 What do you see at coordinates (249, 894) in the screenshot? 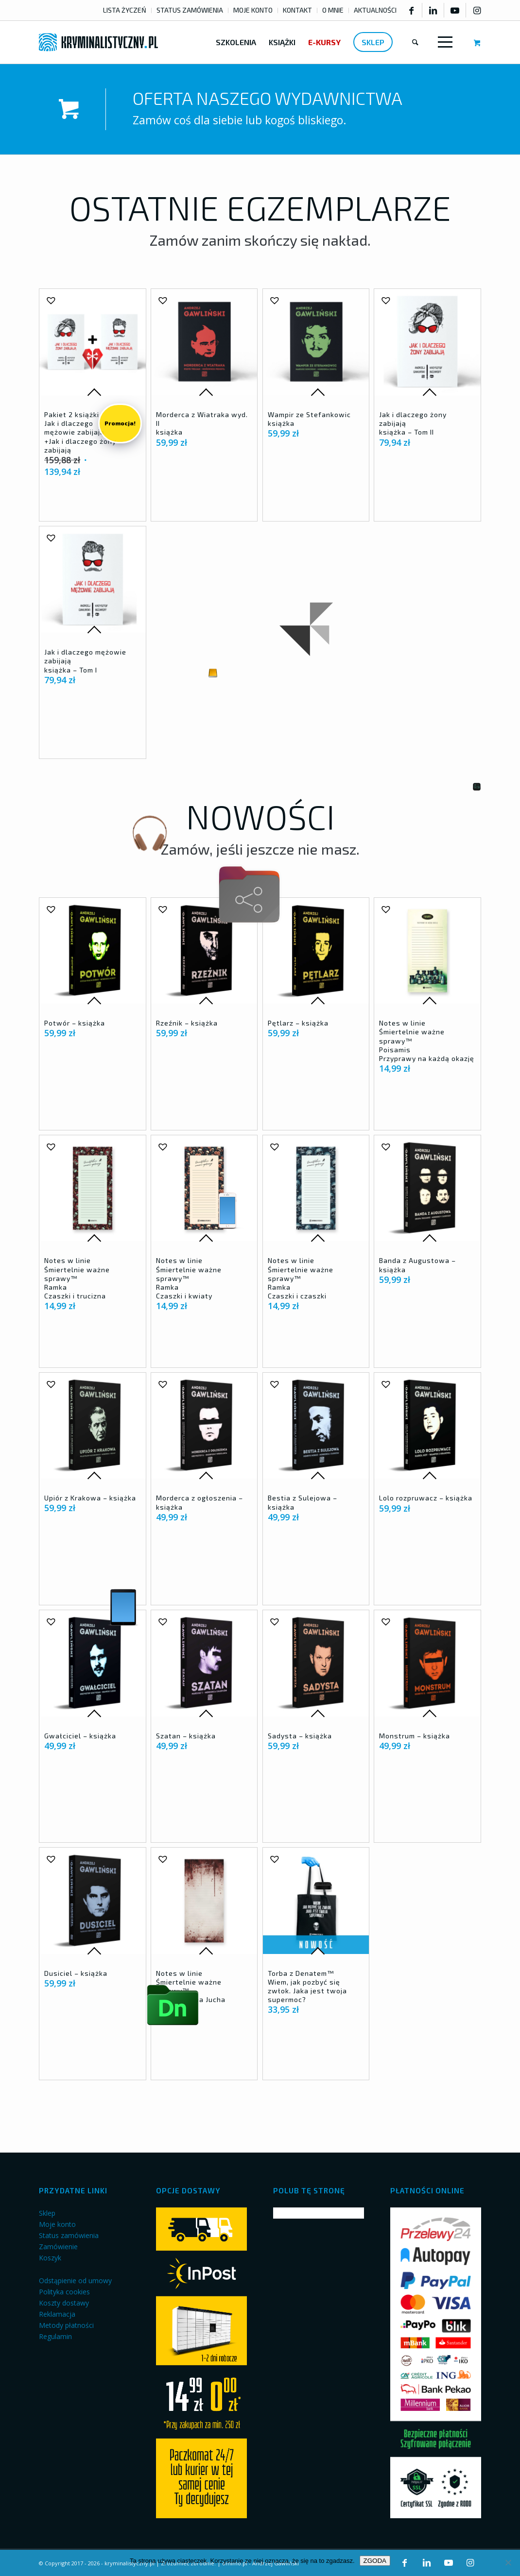
I see `open your public shared folder` at bounding box center [249, 894].